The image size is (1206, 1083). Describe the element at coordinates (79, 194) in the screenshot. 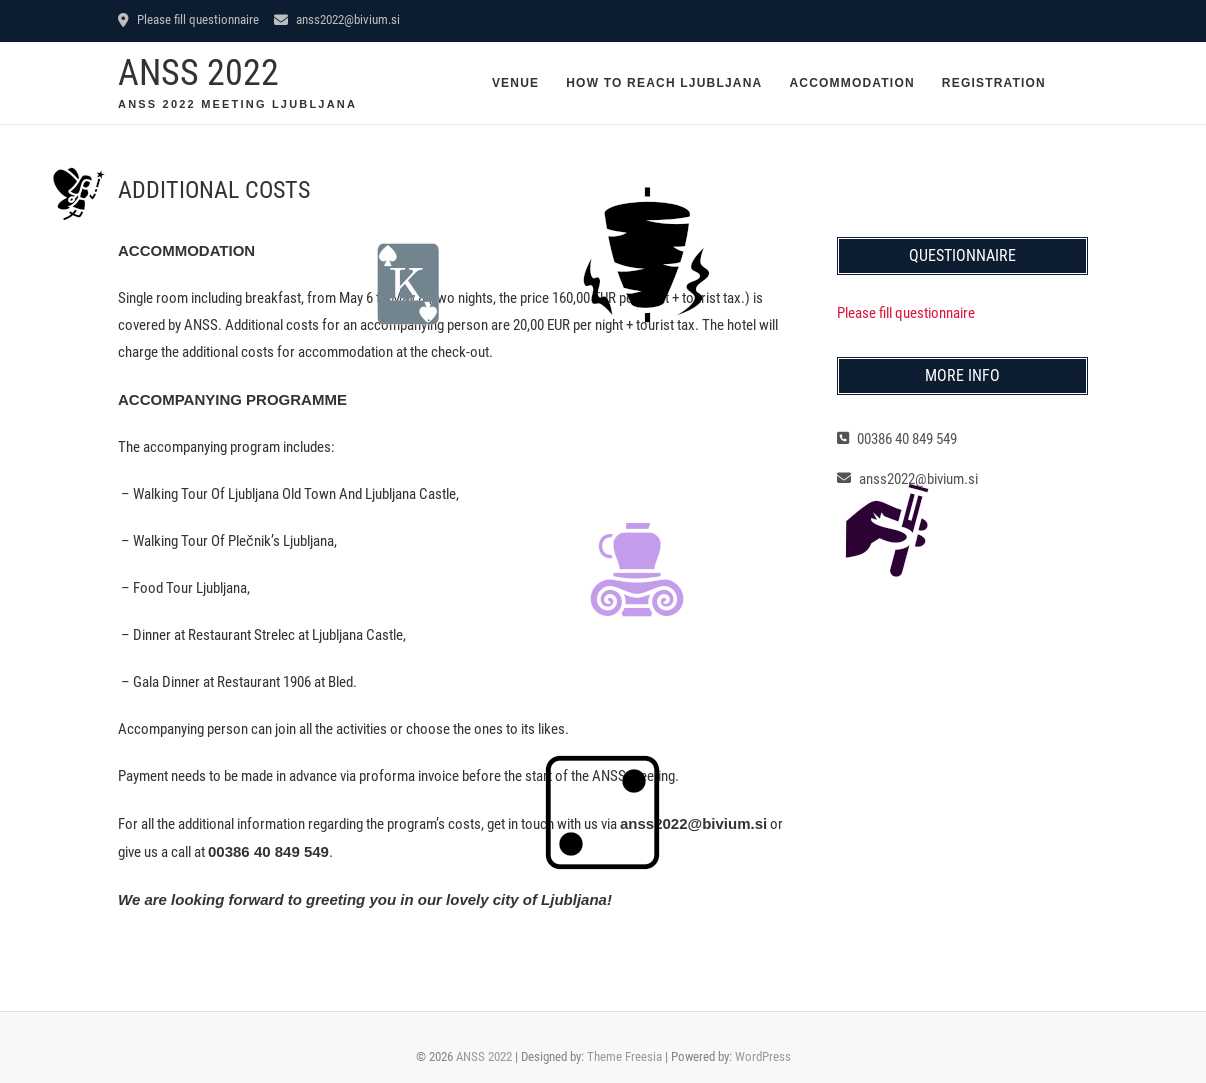

I see `access fairy tale or fantasy game content` at that location.